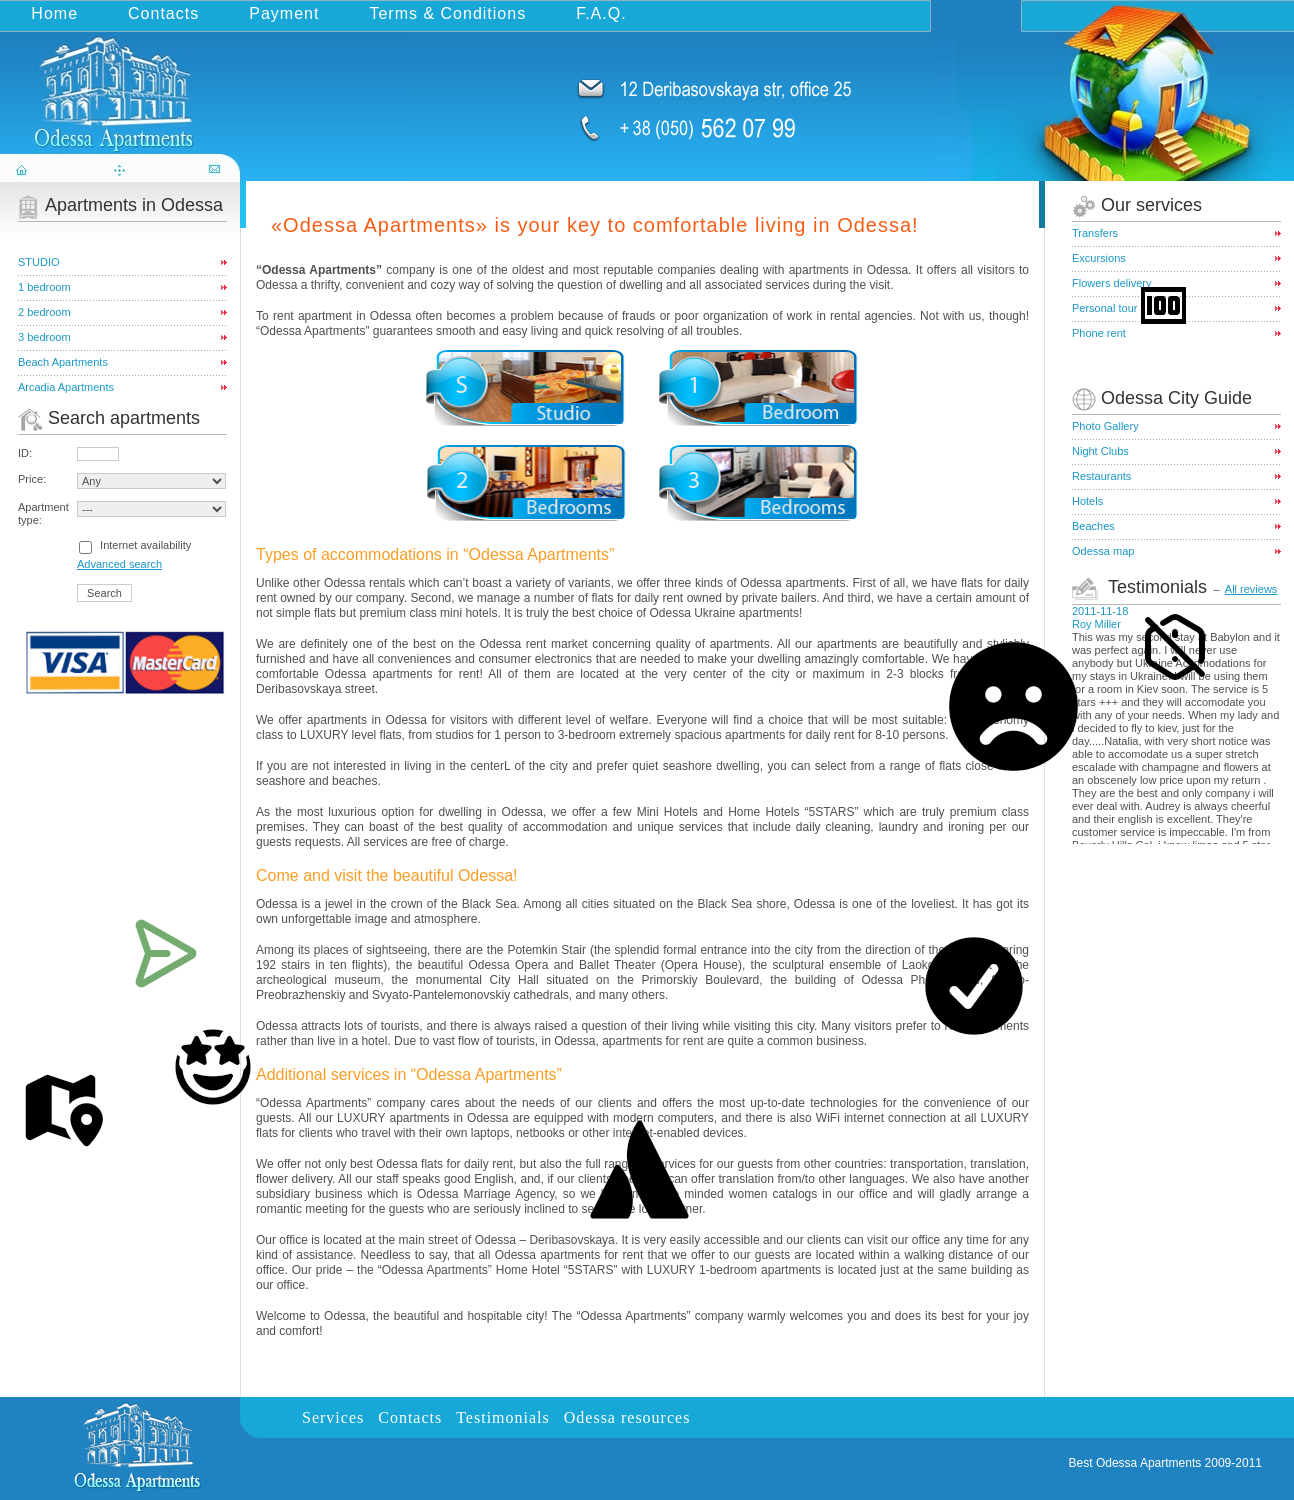 This screenshot has width=1294, height=1500. Describe the element at coordinates (639, 1169) in the screenshot. I see `atlassian company logo` at that location.